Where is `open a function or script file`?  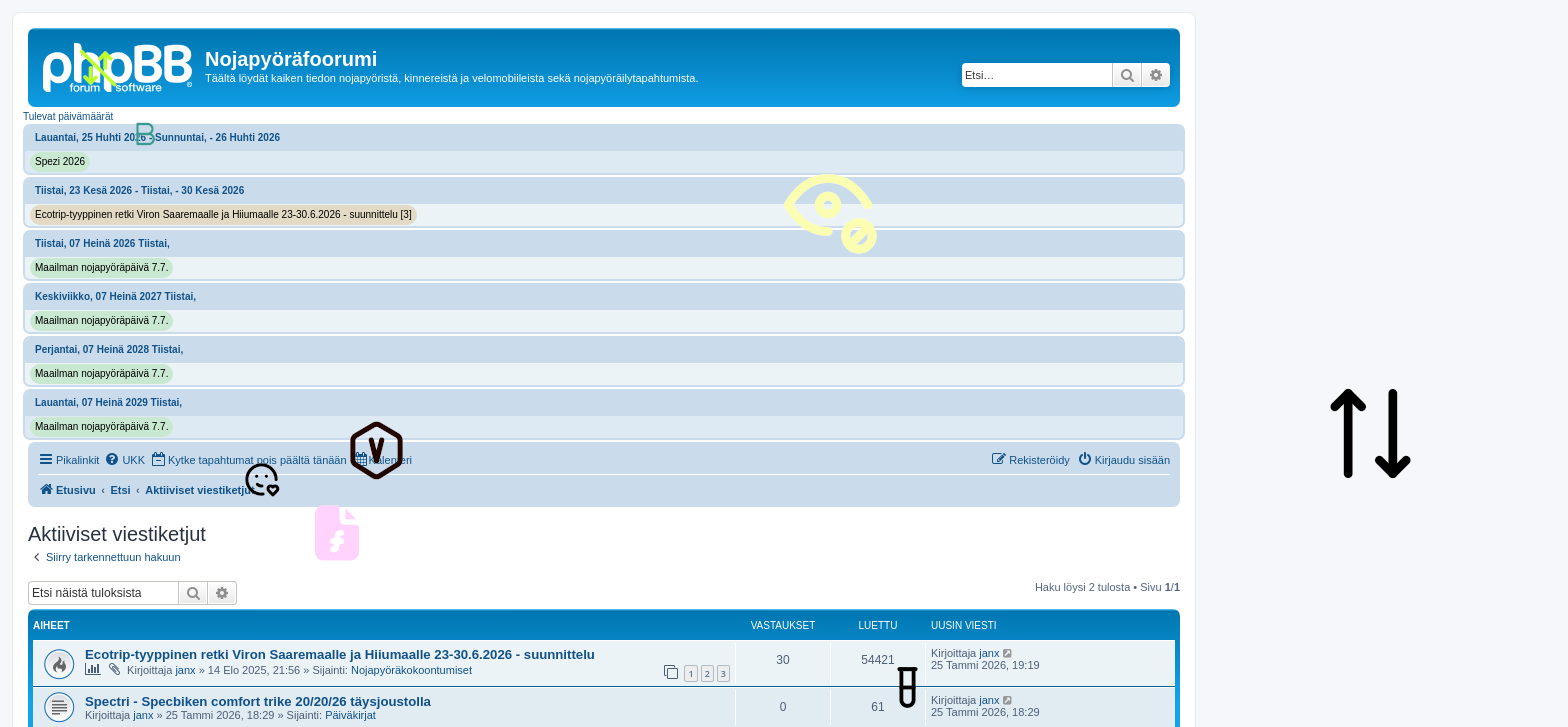
open a function or script file is located at coordinates (337, 533).